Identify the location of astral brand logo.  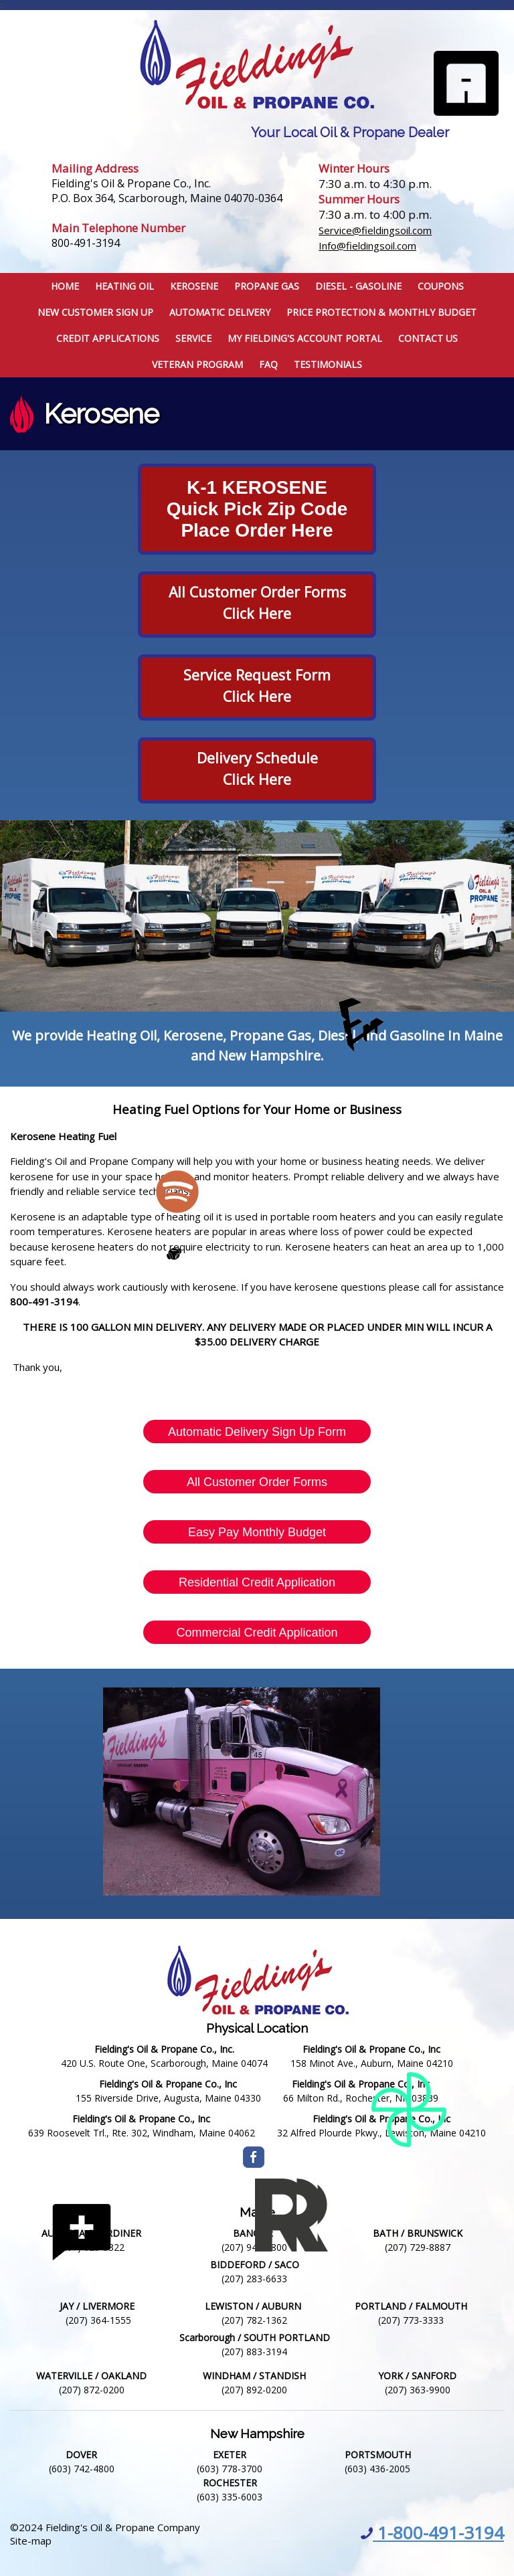
(466, 83).